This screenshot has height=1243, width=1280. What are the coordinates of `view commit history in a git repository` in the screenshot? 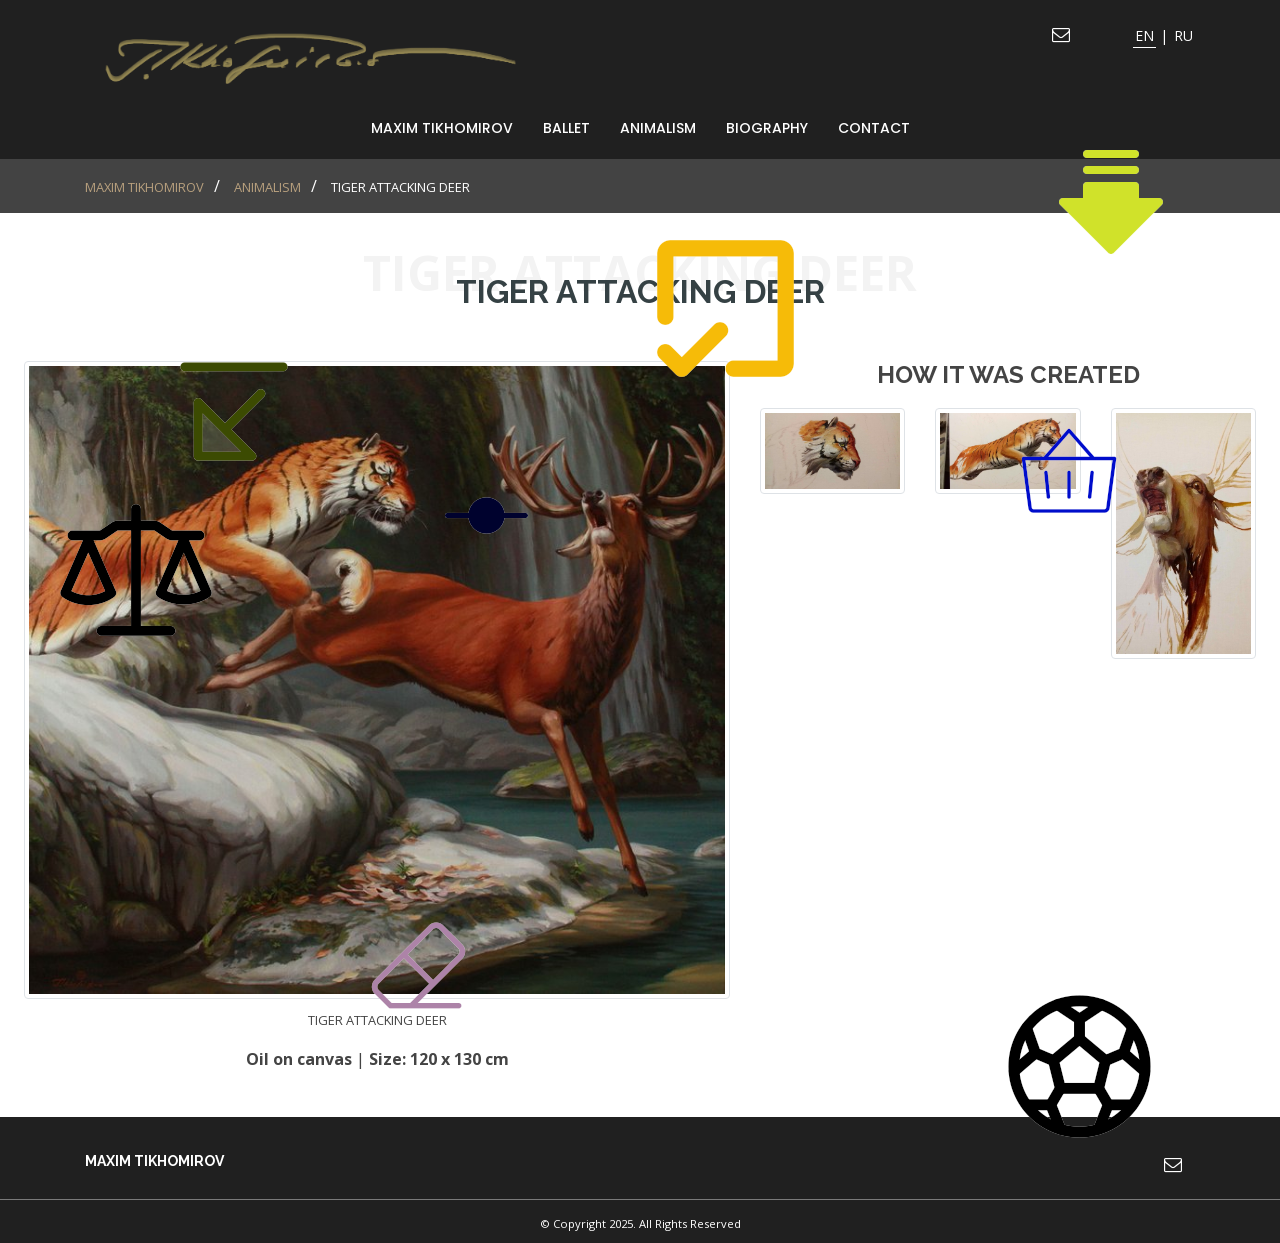 It's located at (486, 515).